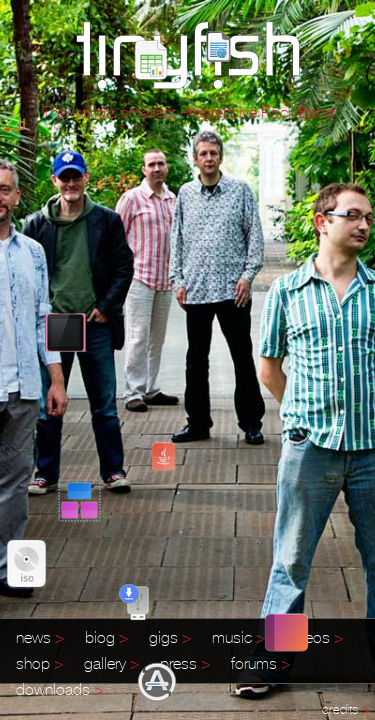  I want to click on access the desktop folder, so click(286, 631).